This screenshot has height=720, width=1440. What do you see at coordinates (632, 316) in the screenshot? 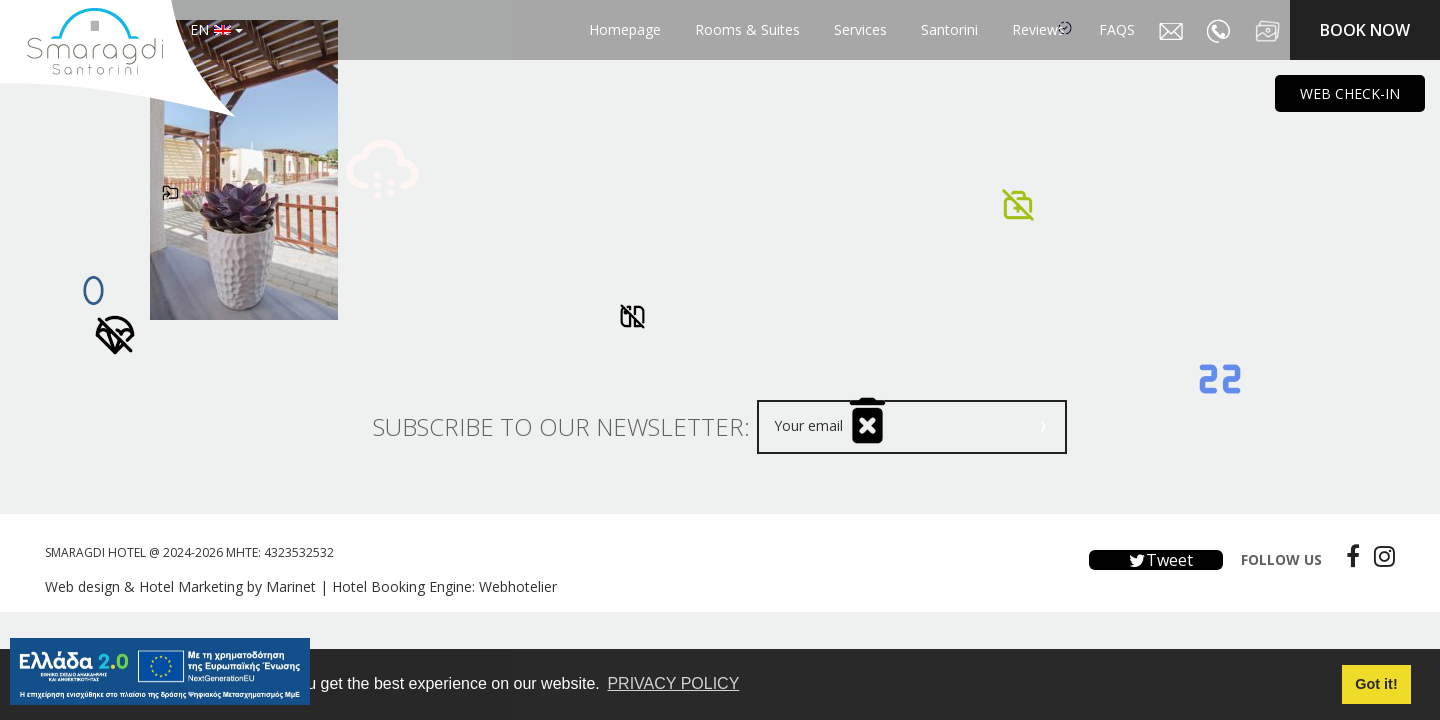
I see `nintendo switch controller disconnected` at bounding box center [632, 316].